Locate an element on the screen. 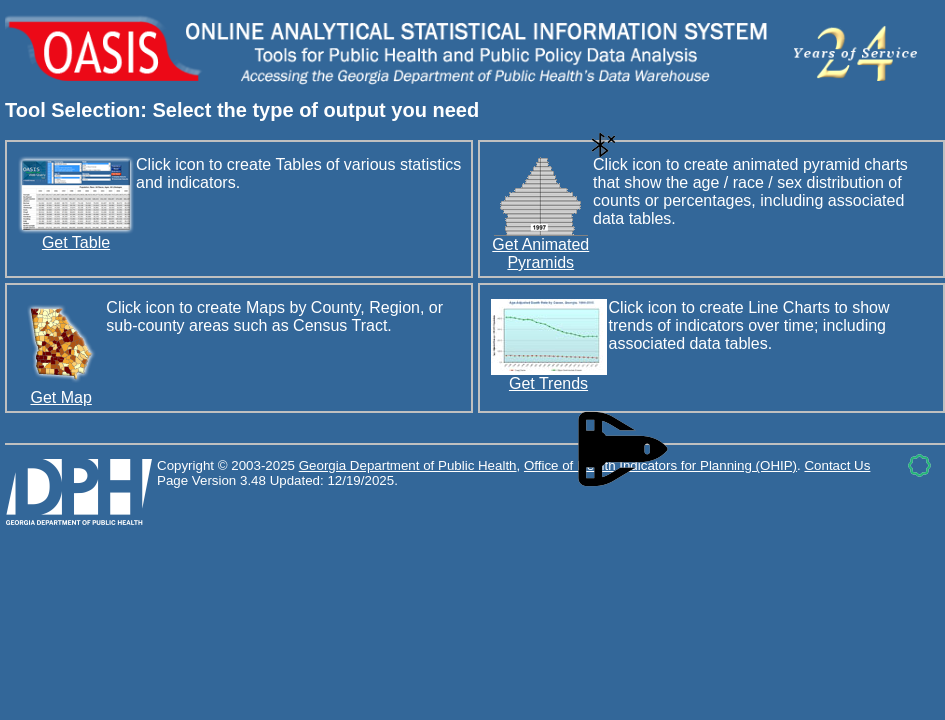  launch or deploy an application is located at coordinates (626, 449).